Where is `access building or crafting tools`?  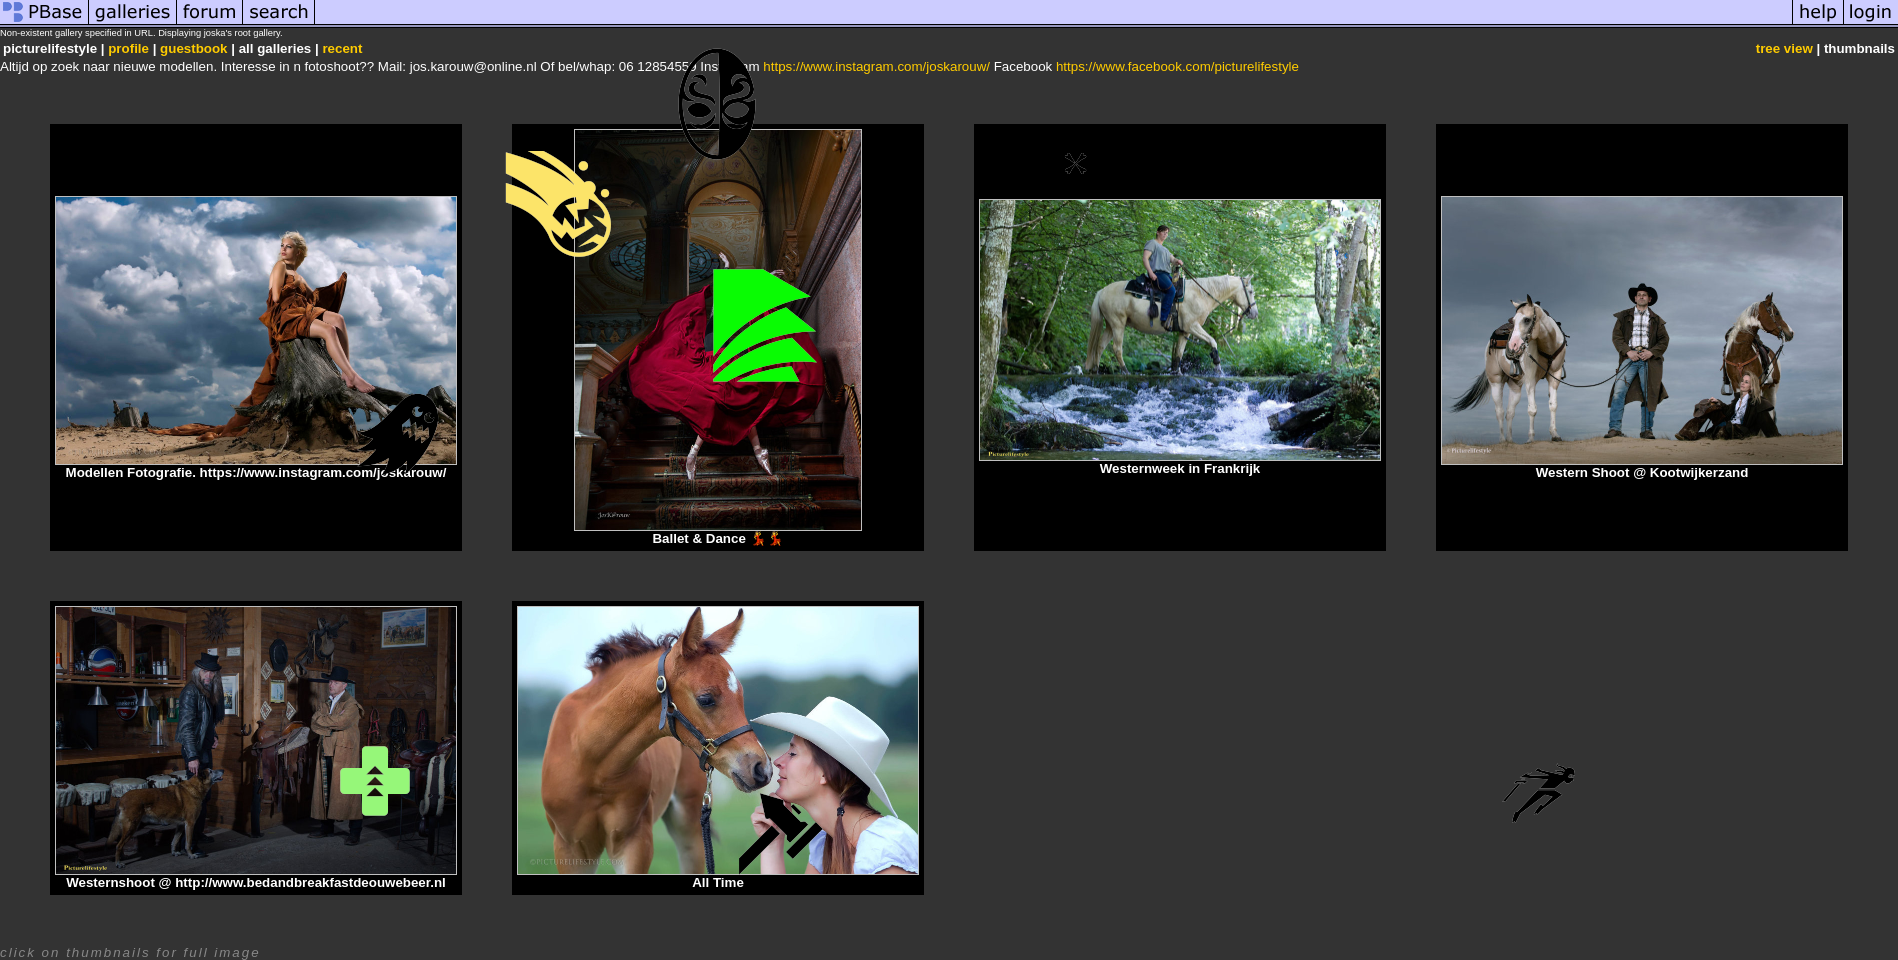
access building or crafting tools is located at coordinates (783, 836).